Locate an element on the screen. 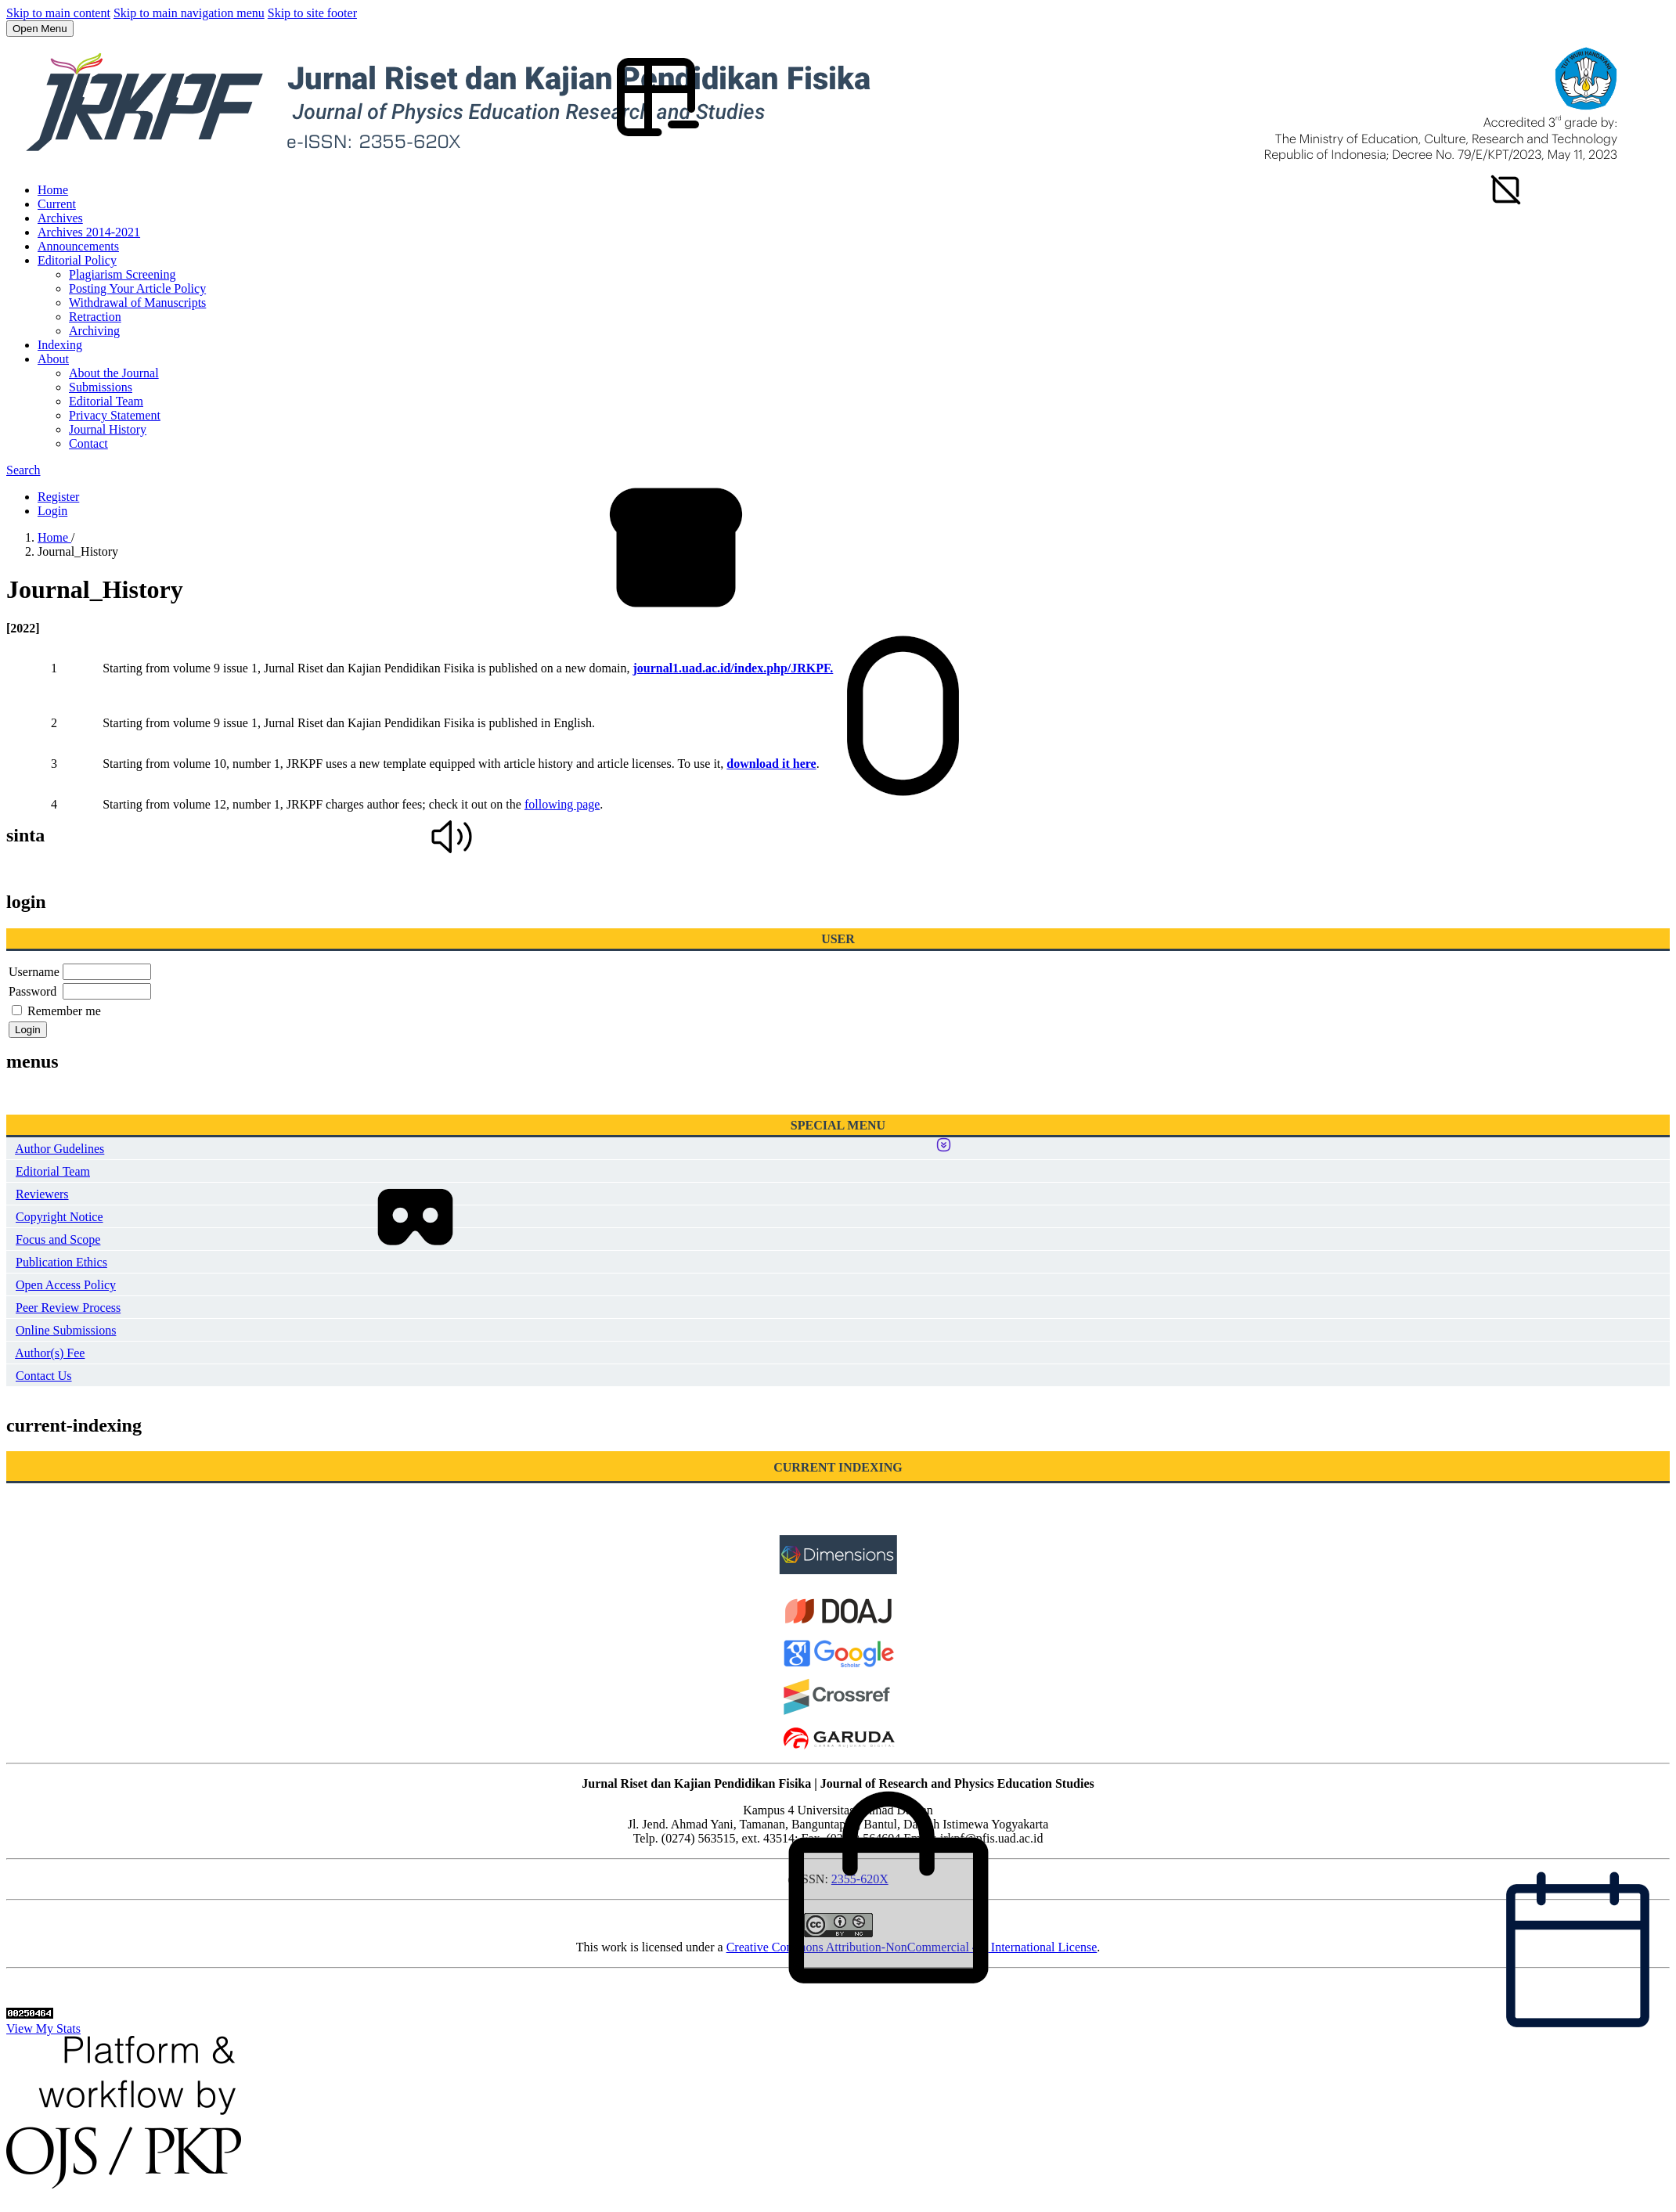 This screenshot has width=1676, height=2212. remove a row or column from a table is located at coordinates (656, 97).